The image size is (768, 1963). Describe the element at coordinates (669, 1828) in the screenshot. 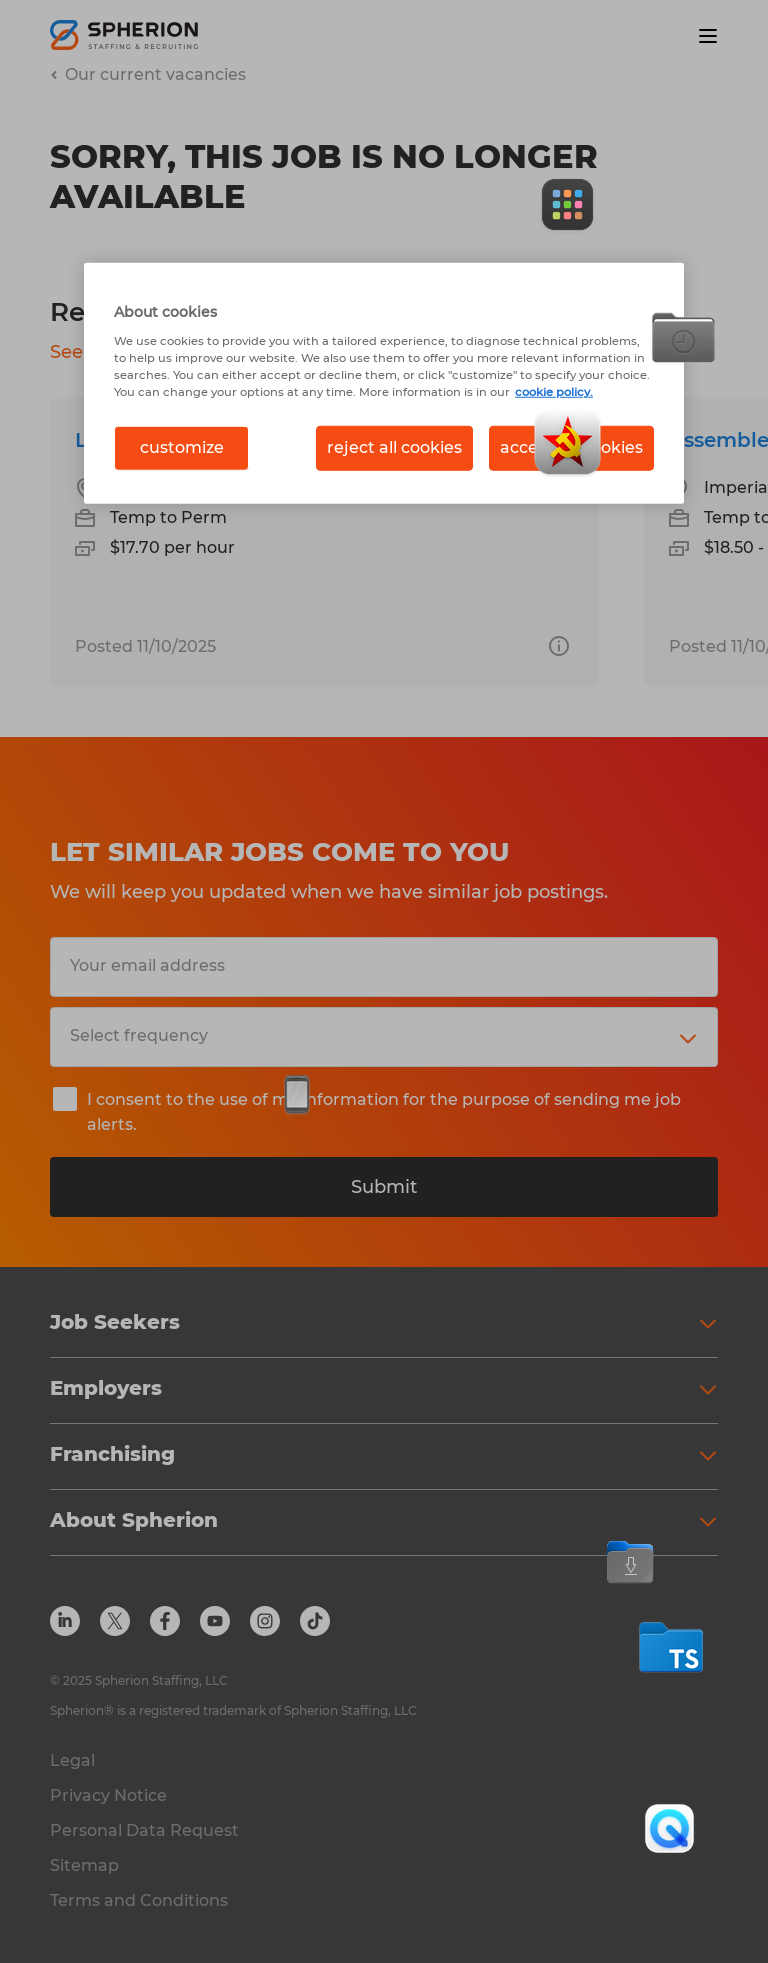

I see `open SMPlayer media player` at that location.